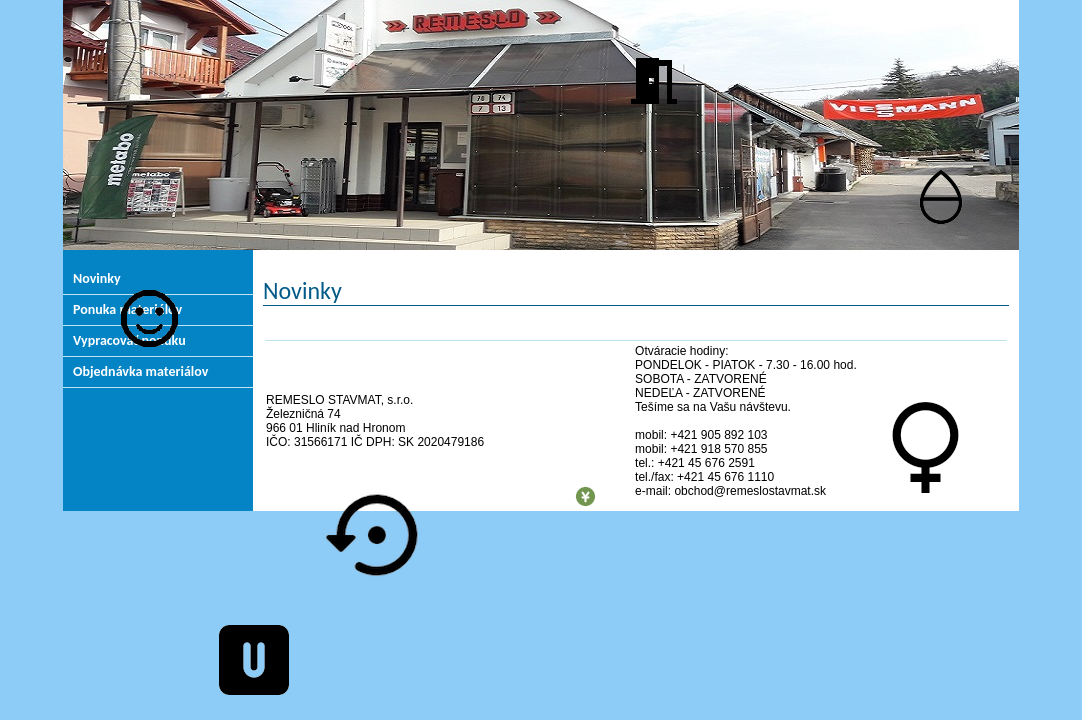 This screenshot has height=720, width=1082. What do you see at coordinates (585, 496) in the screenshot?
I see `view balance in chinese yuan` at bounding box center [585, 496].